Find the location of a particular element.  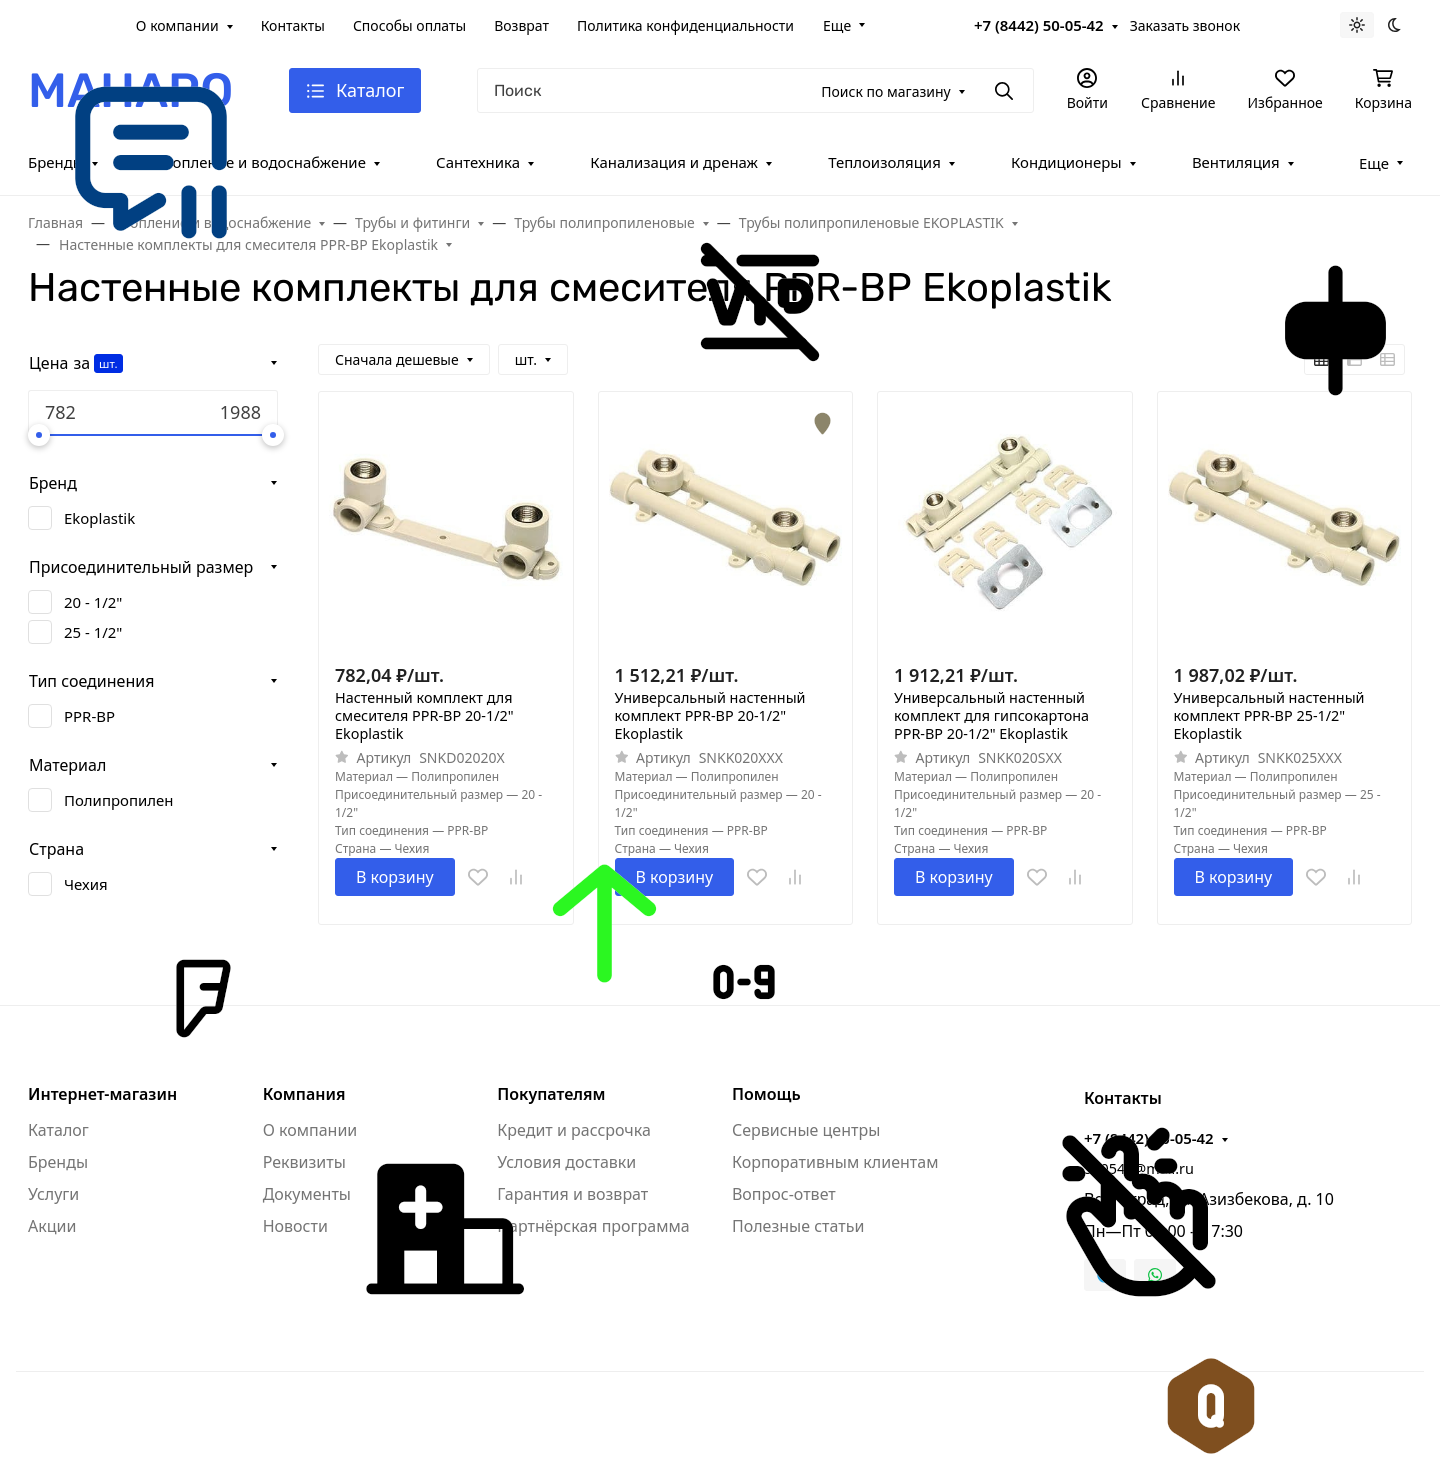

find nearby hospitals or medical facilities is located at coordinates (437, 1229).